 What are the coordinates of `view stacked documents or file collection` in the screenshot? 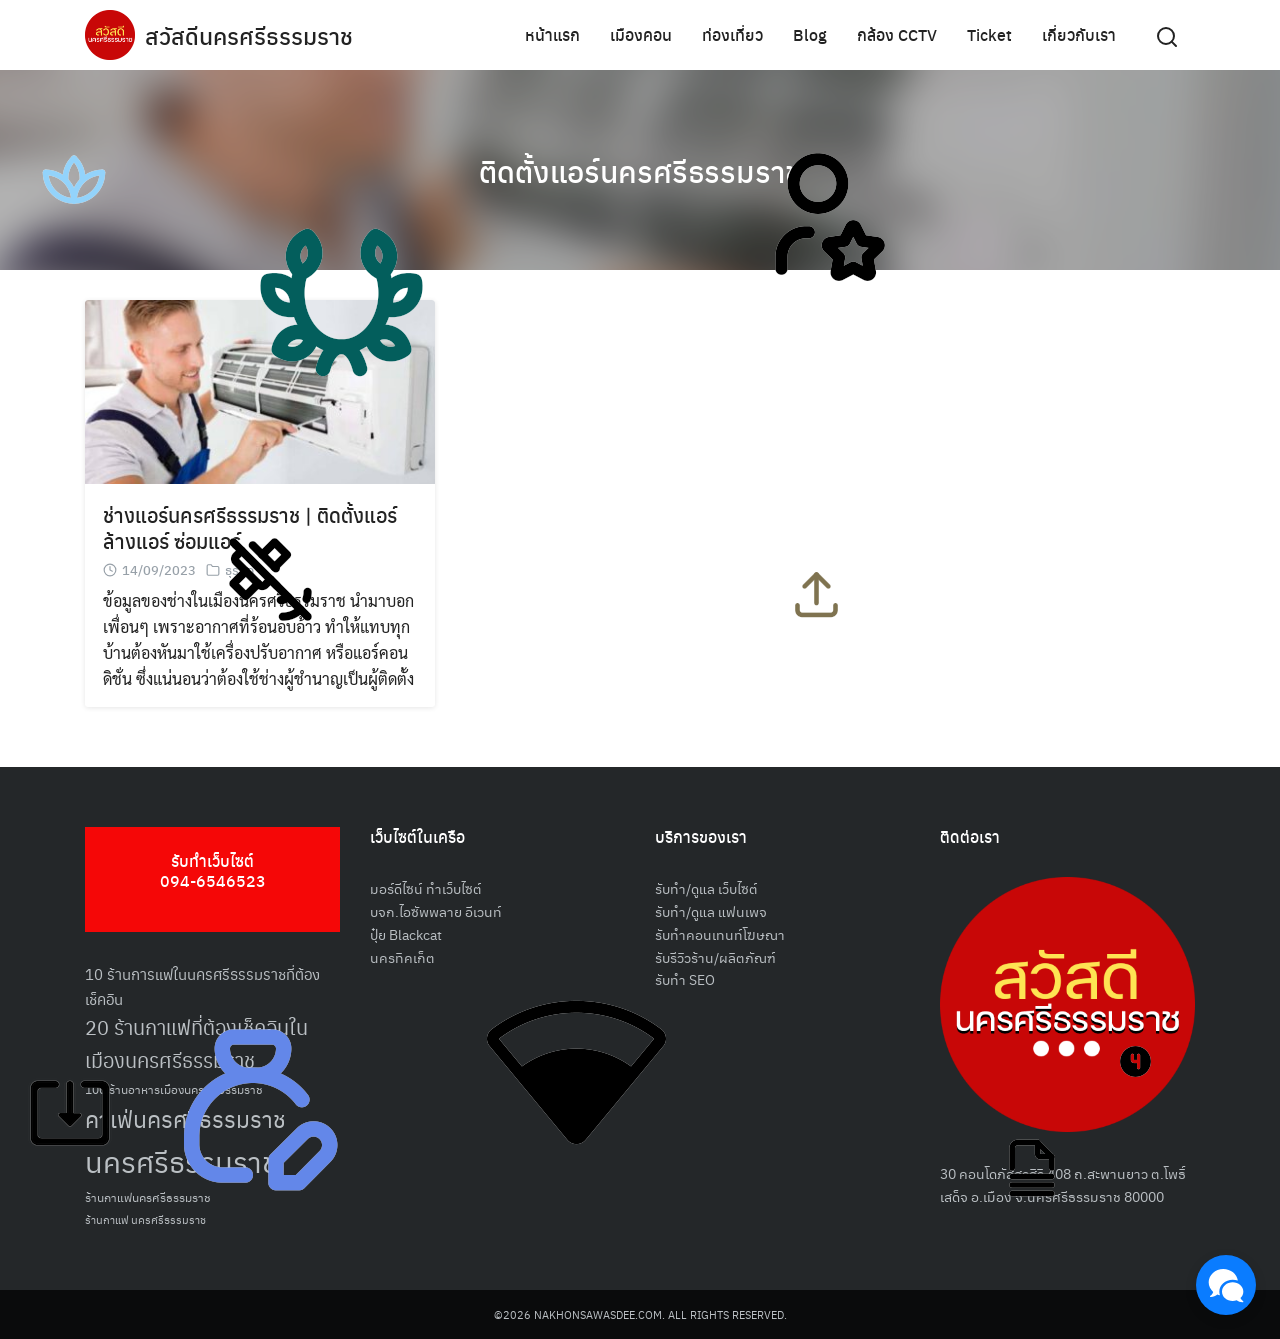 It's located at (1032, 1168).